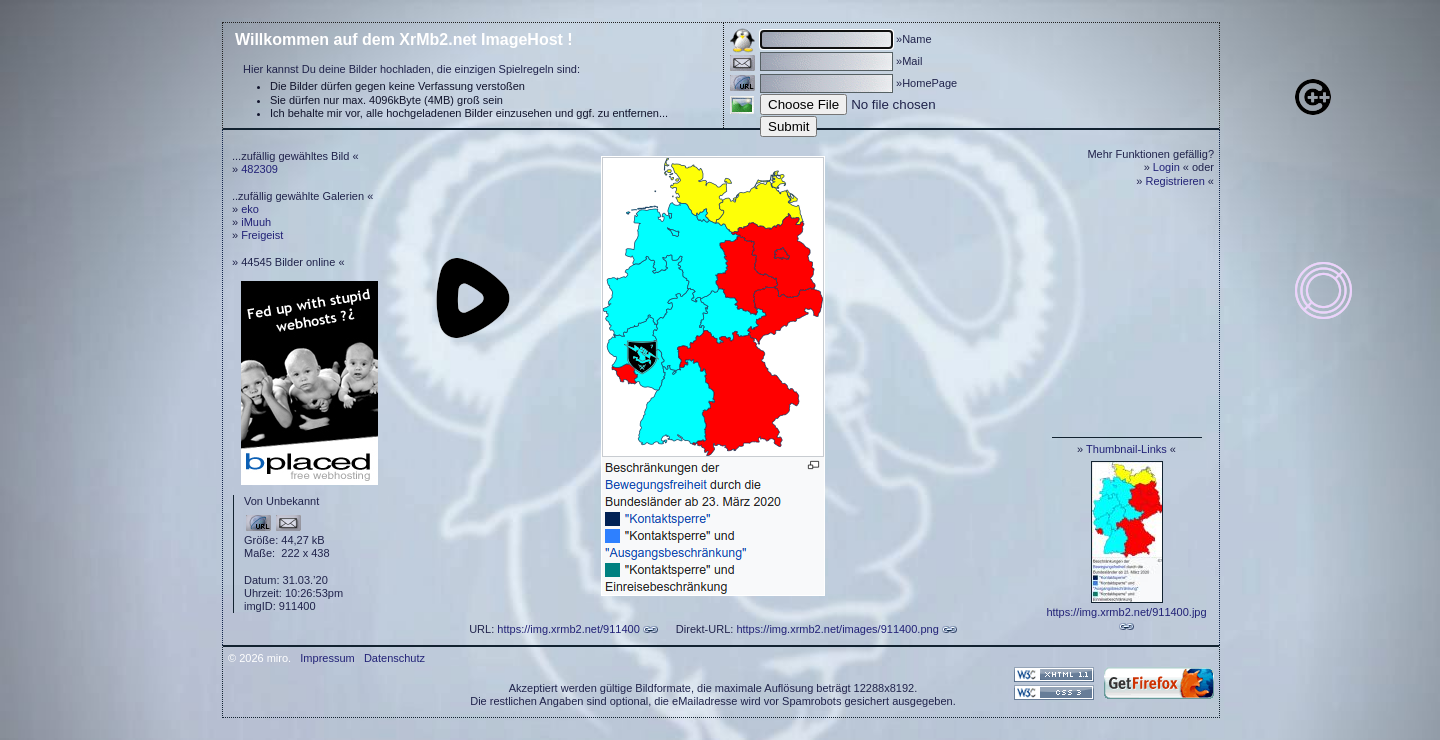 This screenshot has width=1440, height=740. I want to click on open the Rumble app, so click(473, 298).